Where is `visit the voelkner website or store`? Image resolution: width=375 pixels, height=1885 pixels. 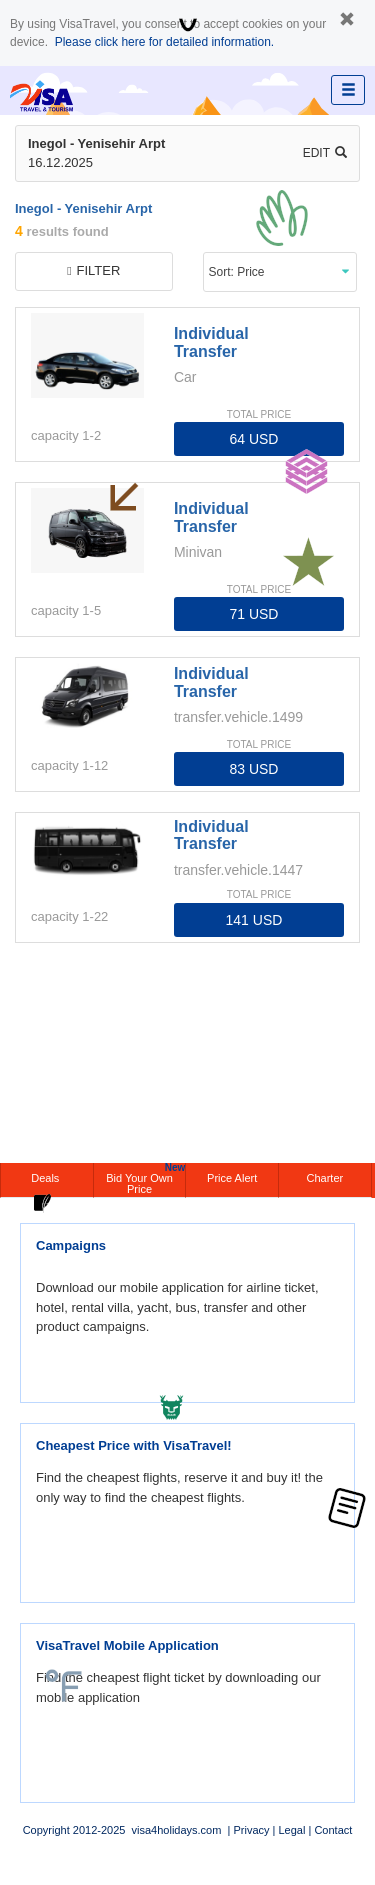 visit the voelkner website or store is located at coordinates (188, 25).